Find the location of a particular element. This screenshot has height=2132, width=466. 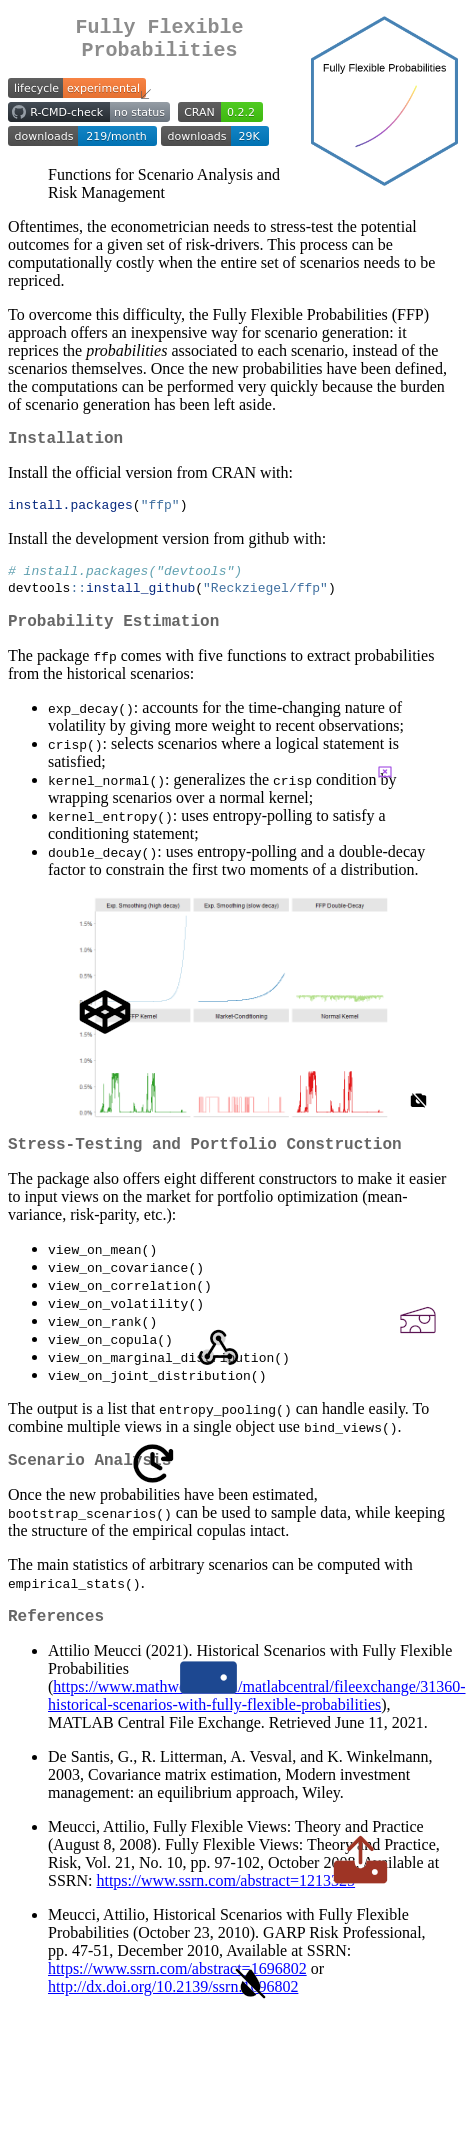

access storage or disk management is located at coordinates (208, 1677).